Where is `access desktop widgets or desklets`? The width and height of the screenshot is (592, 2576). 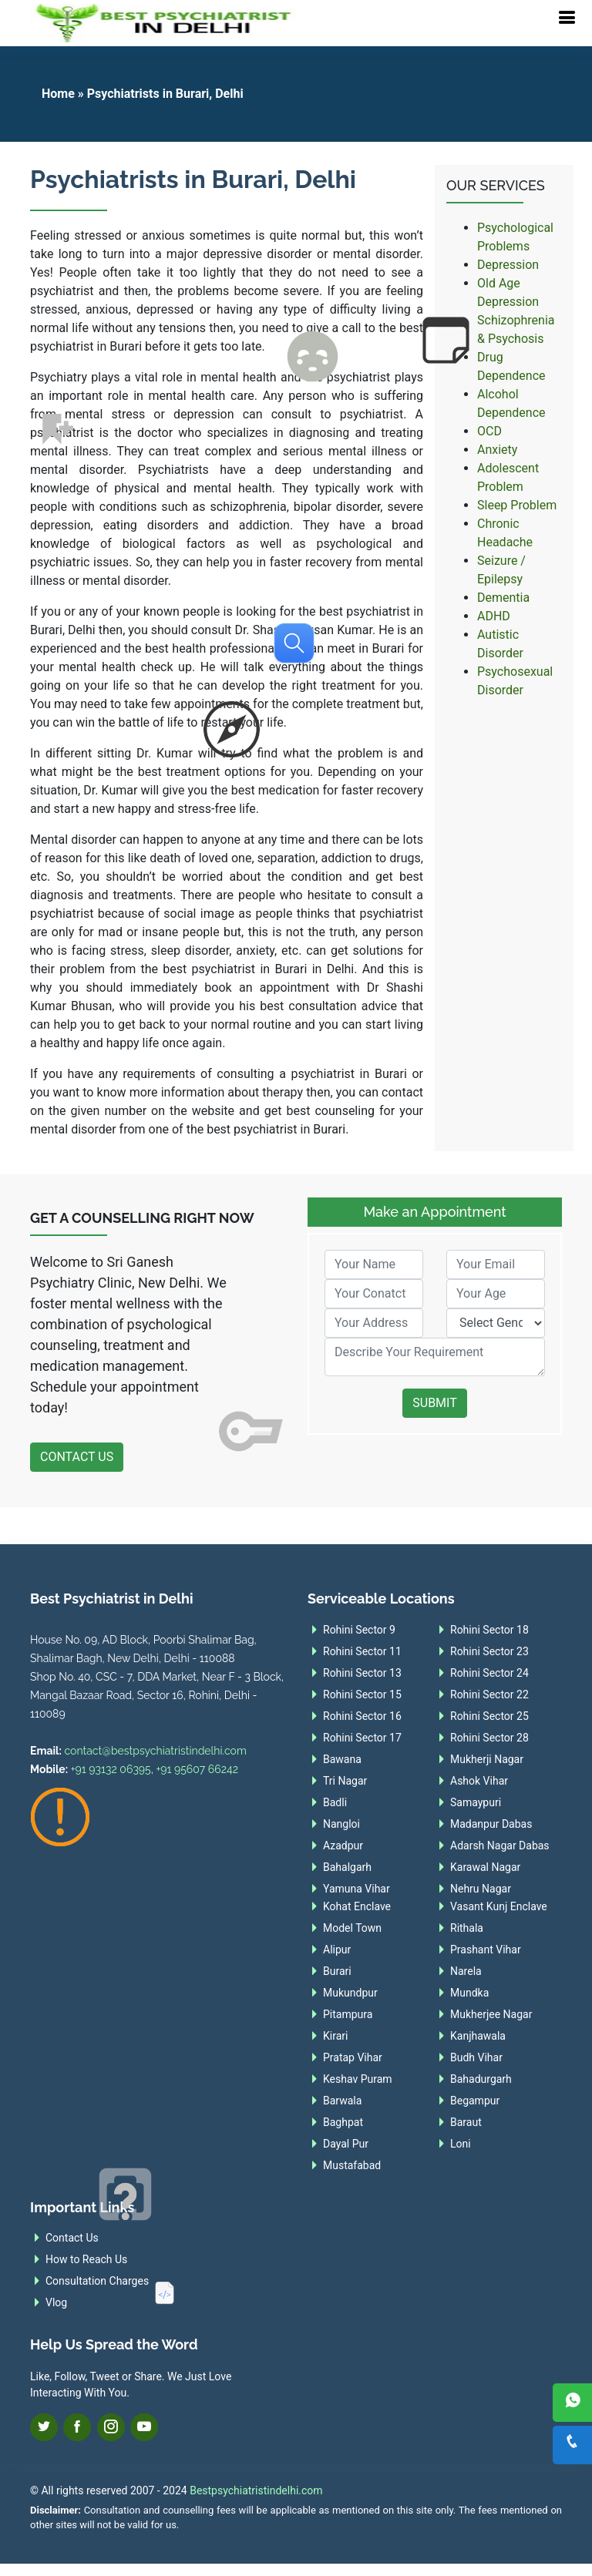 access desktop widgets or desklets is located at coordinates (446, 340).